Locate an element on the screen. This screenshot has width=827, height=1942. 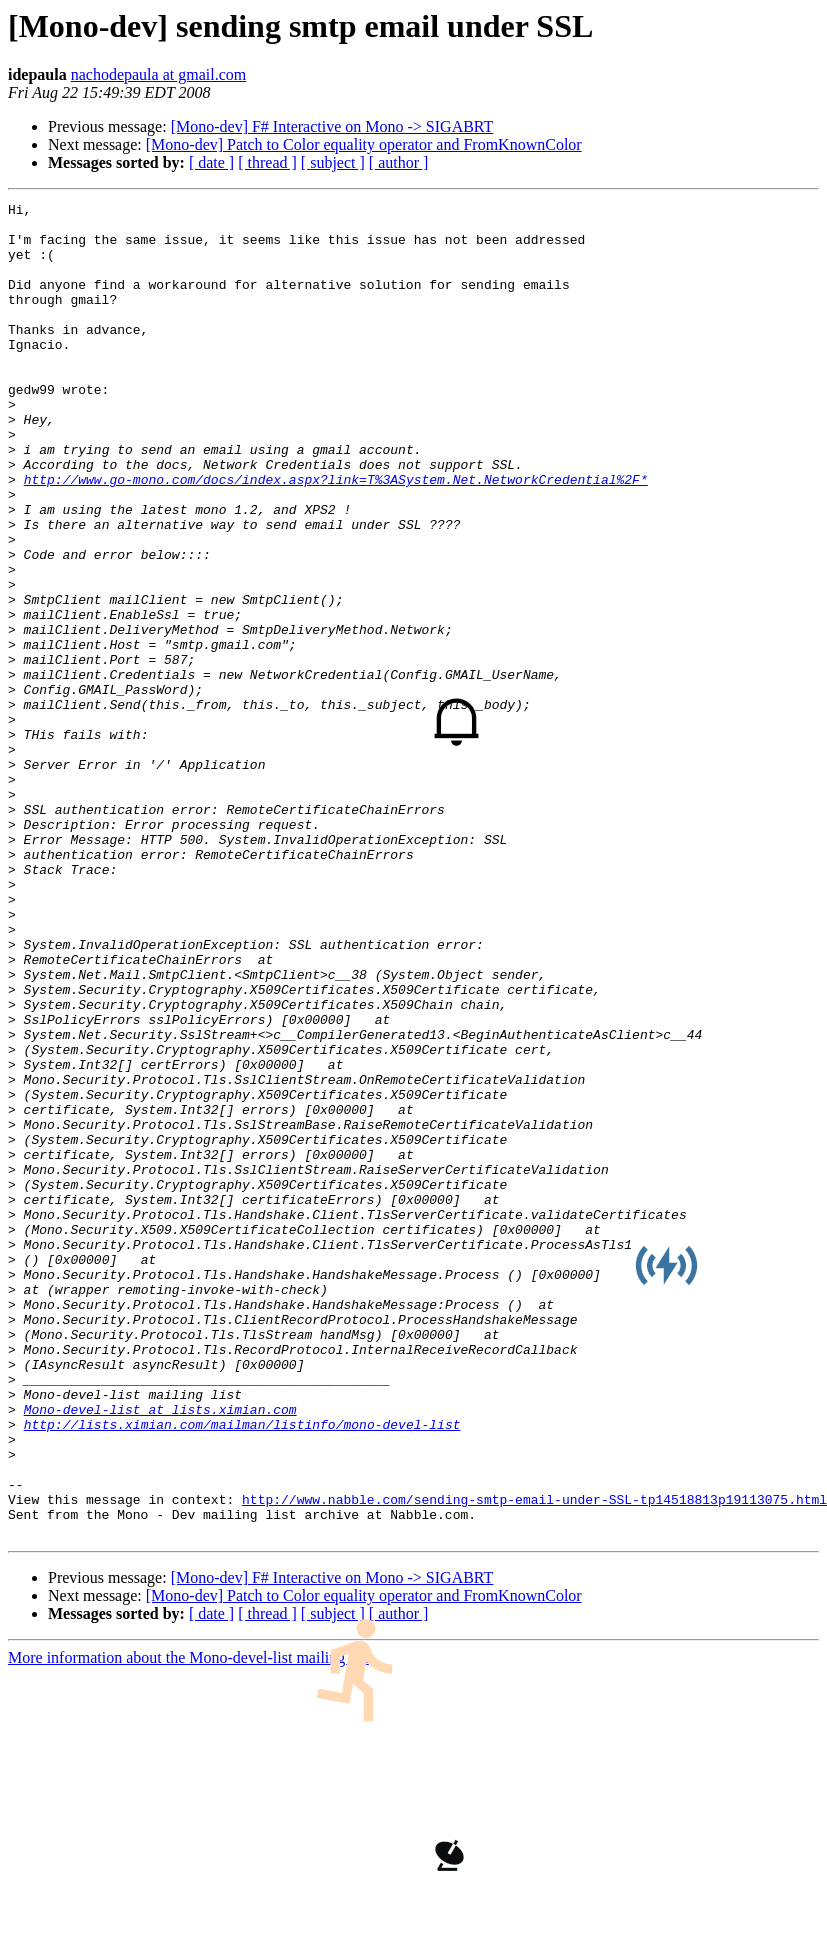
view notifications is located at coordinates (456, 720).